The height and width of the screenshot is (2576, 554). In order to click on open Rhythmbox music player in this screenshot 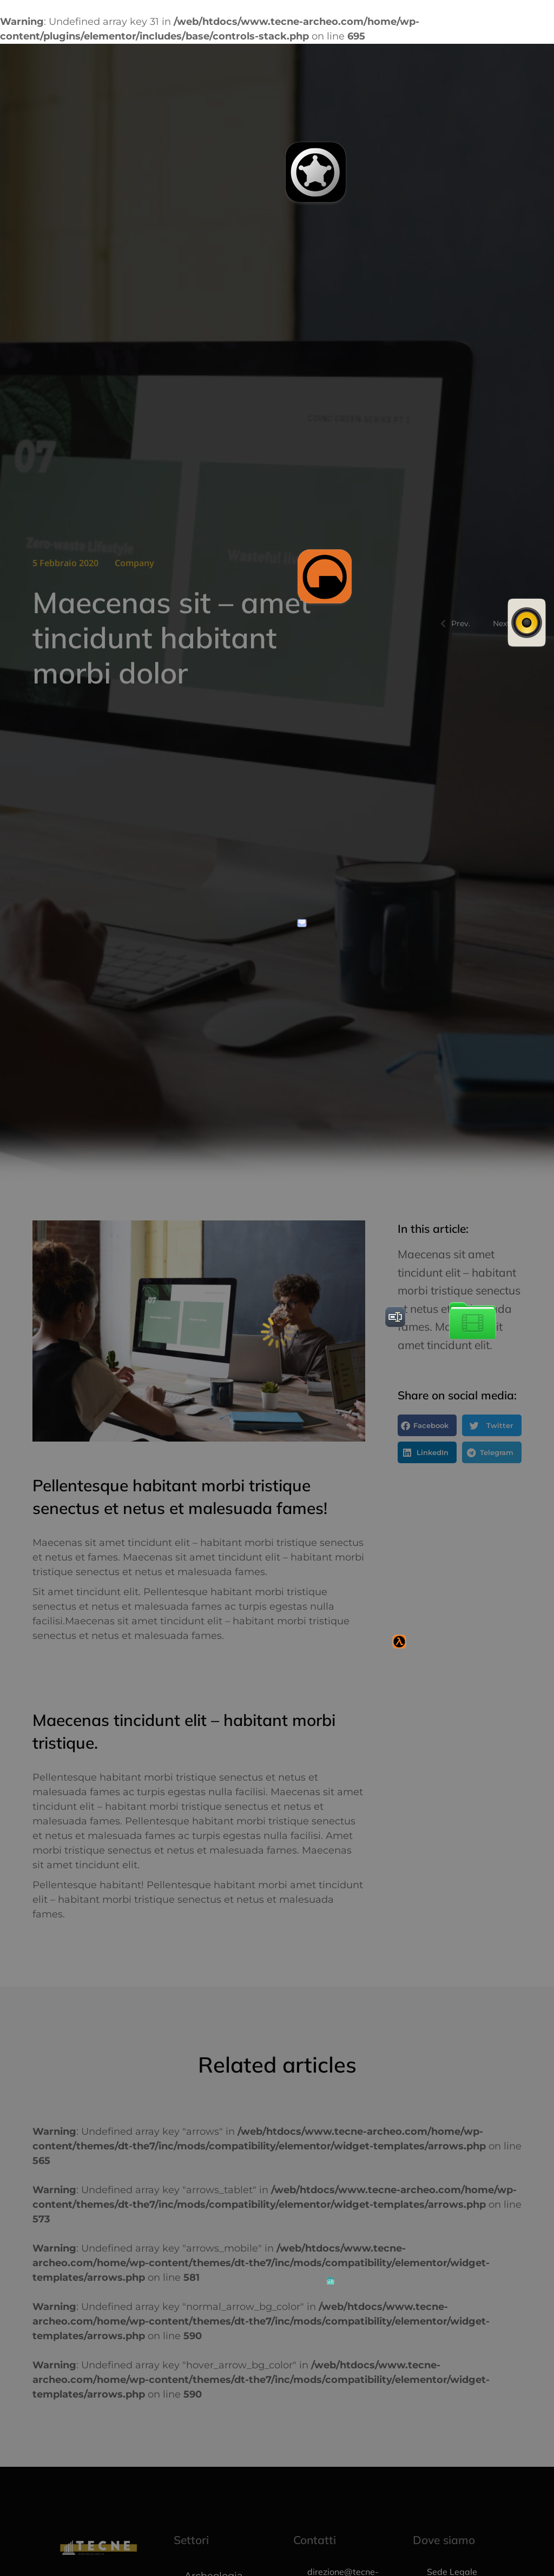, I will do `click(526, 622)`.